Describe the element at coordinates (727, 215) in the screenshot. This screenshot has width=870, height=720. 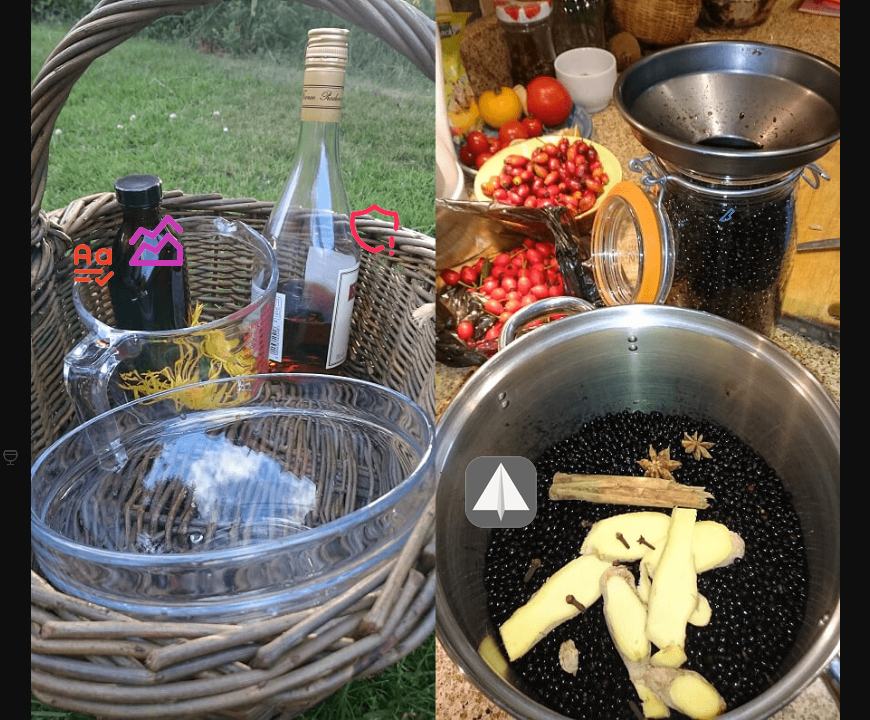
I see `slice or cut selected content` at that location.